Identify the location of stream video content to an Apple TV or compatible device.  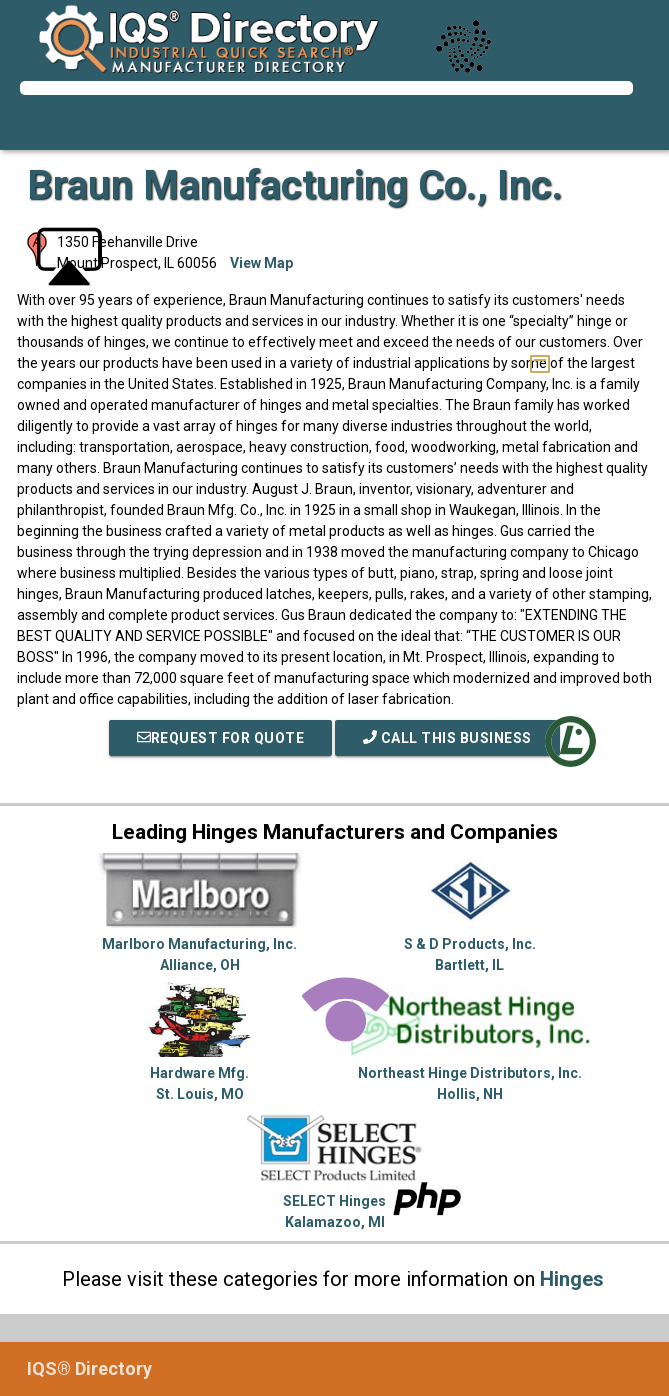
(69, 256).